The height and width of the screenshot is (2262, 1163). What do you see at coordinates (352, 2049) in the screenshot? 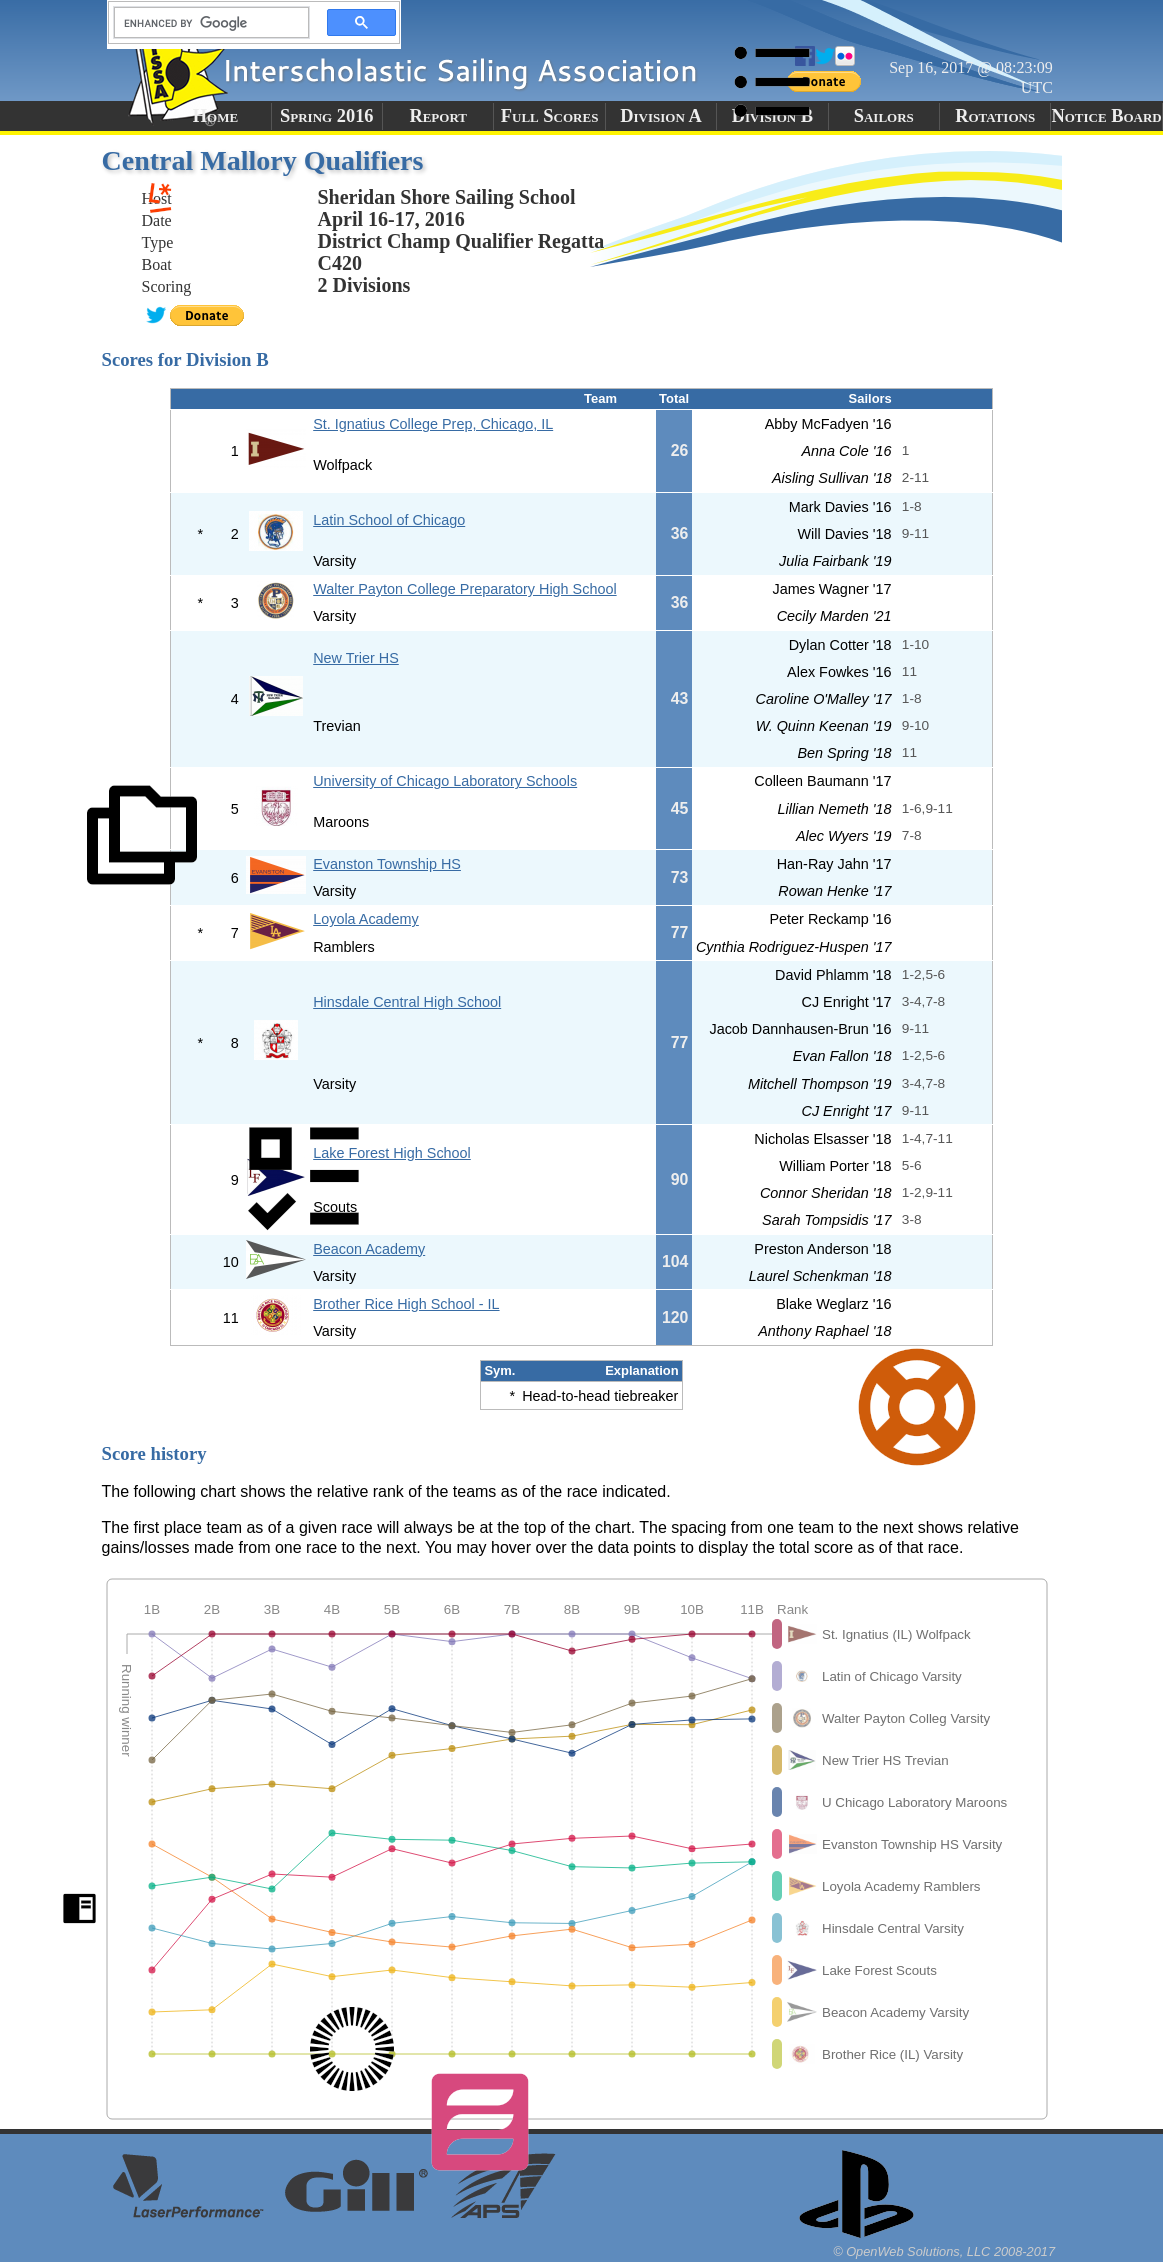
I see `photon logo` at bounding box center [352, 2049].